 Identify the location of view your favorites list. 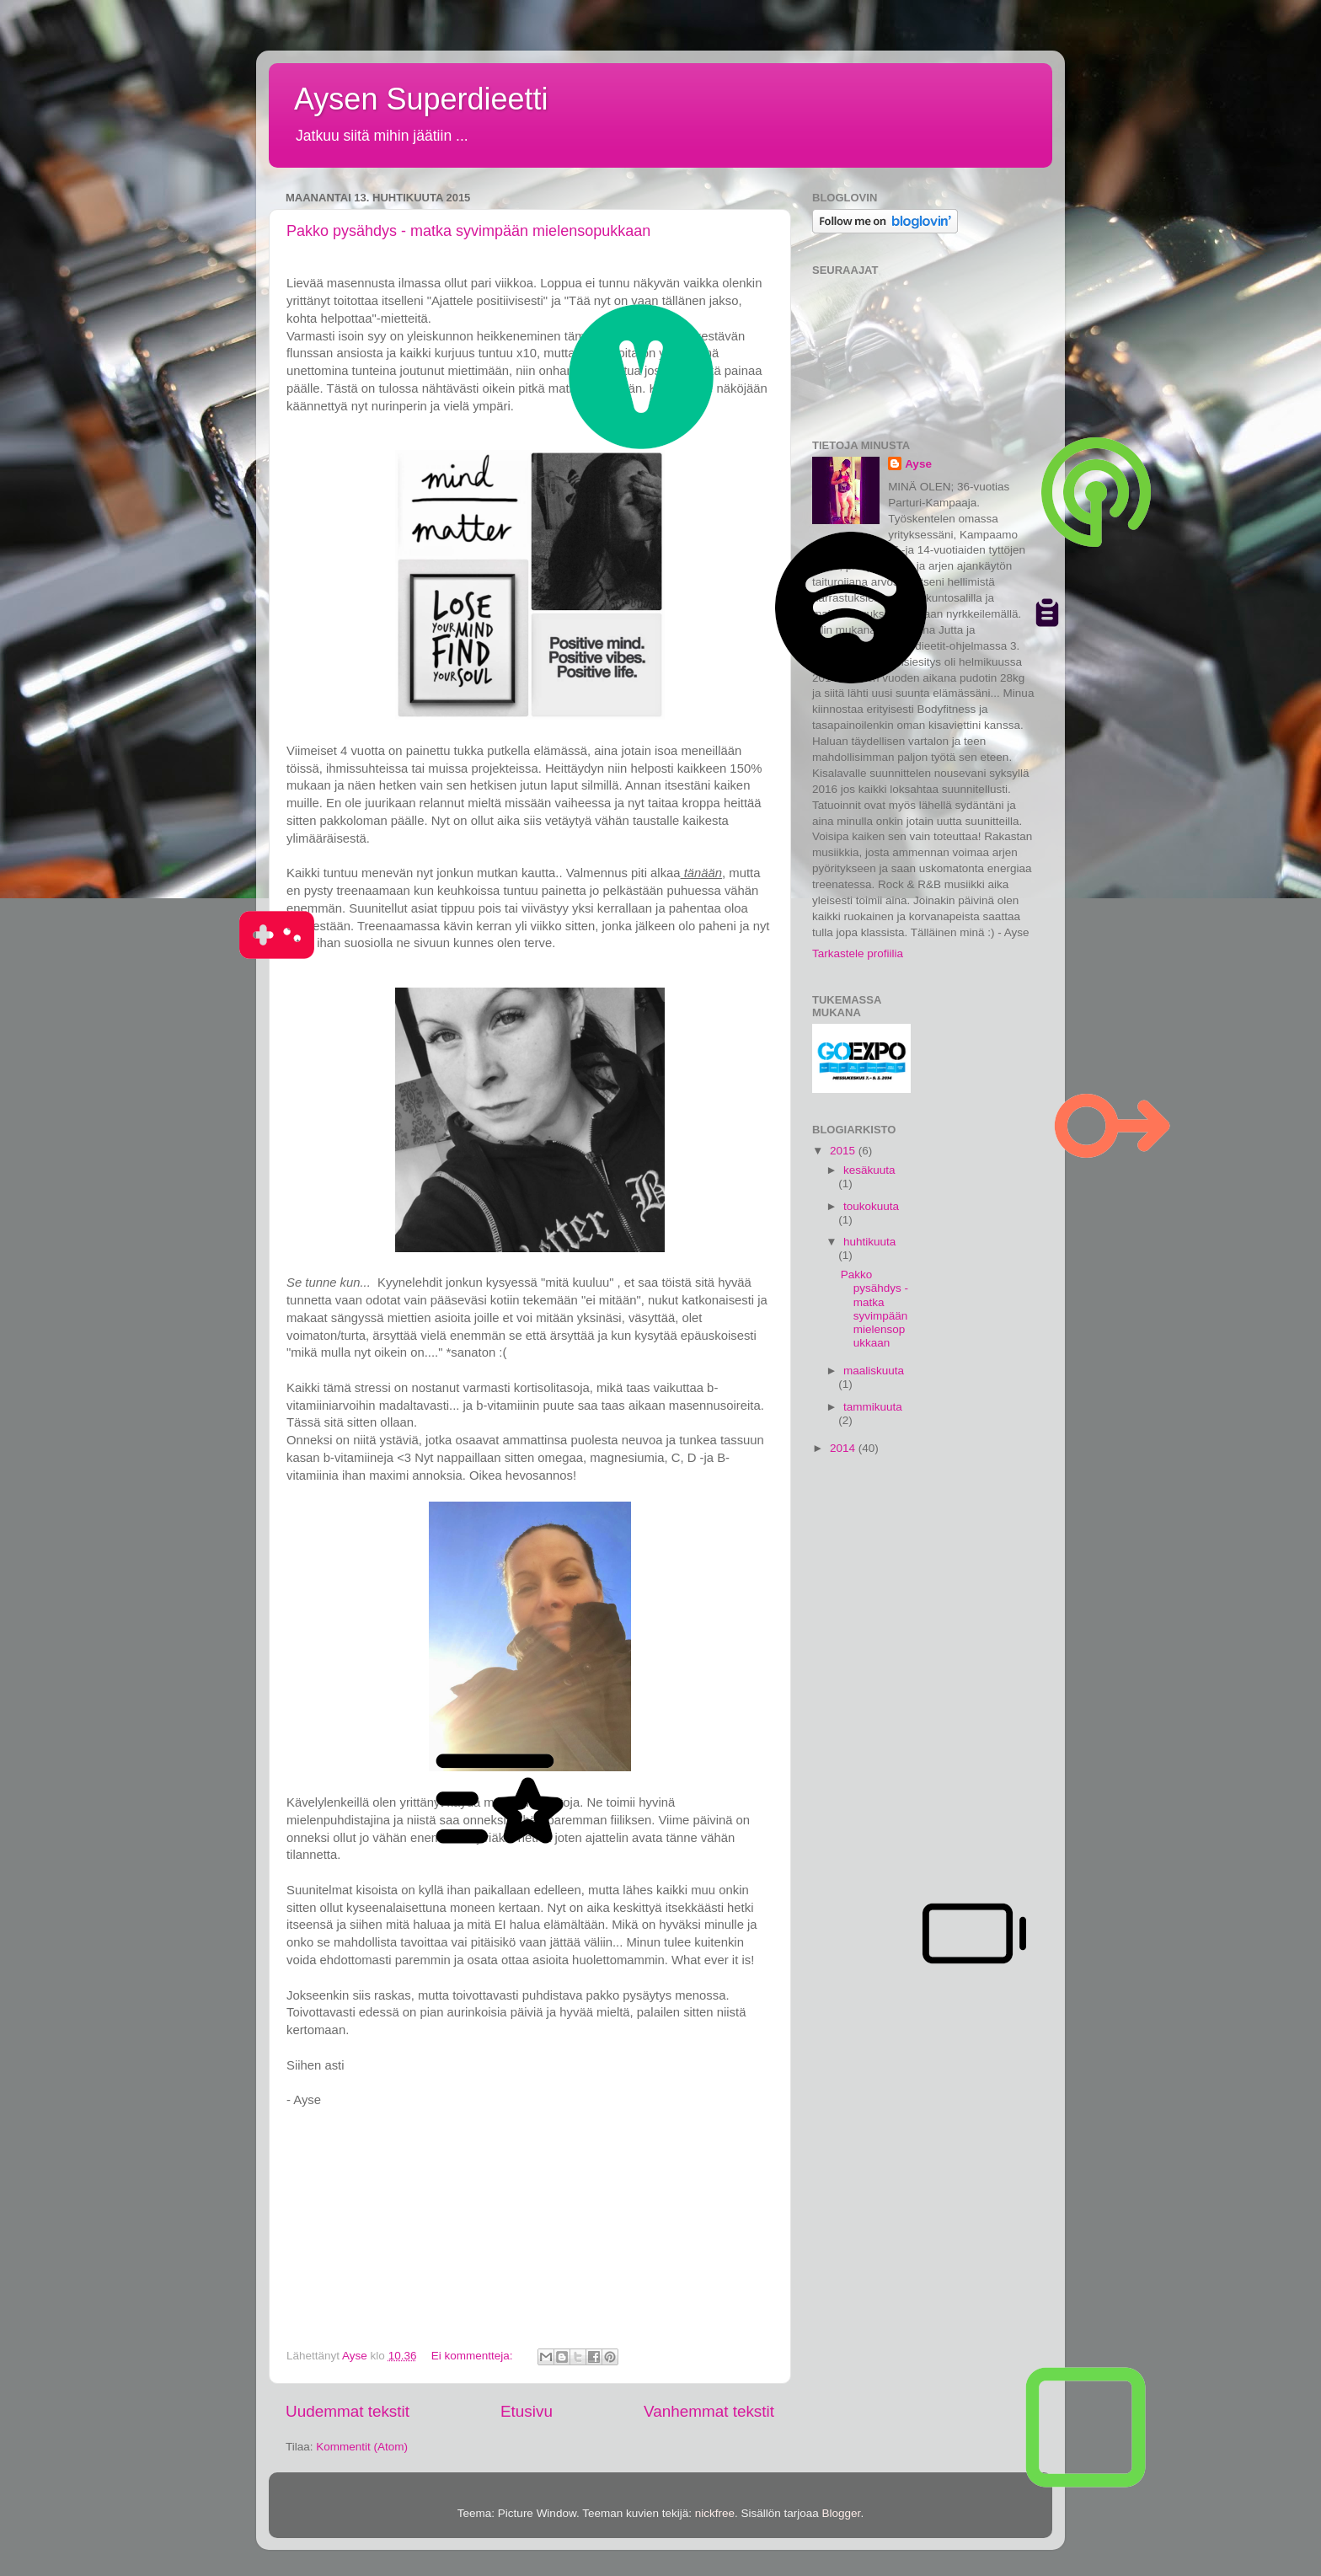
(495, 1798).